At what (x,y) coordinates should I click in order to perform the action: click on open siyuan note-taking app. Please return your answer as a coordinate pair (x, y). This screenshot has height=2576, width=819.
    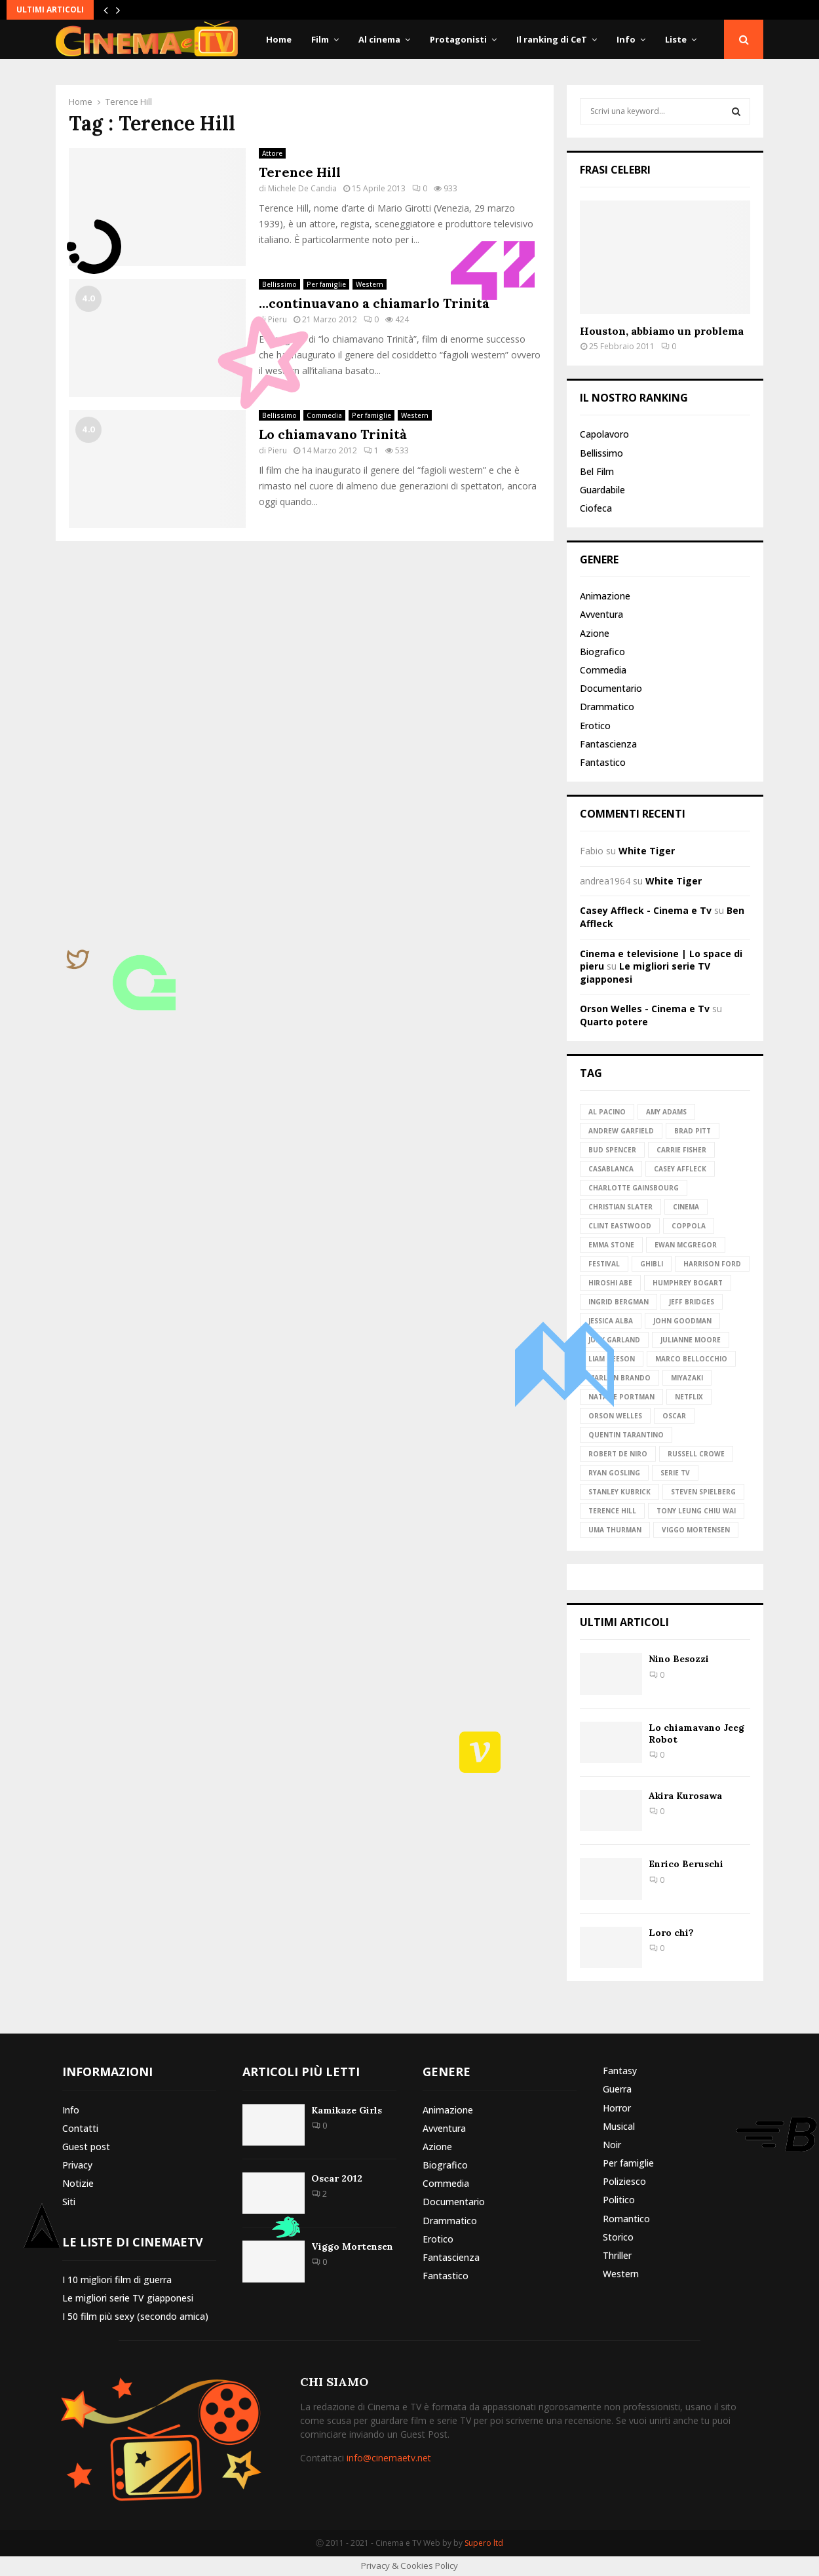
    Looking at the image, I should click on (564, 1364).